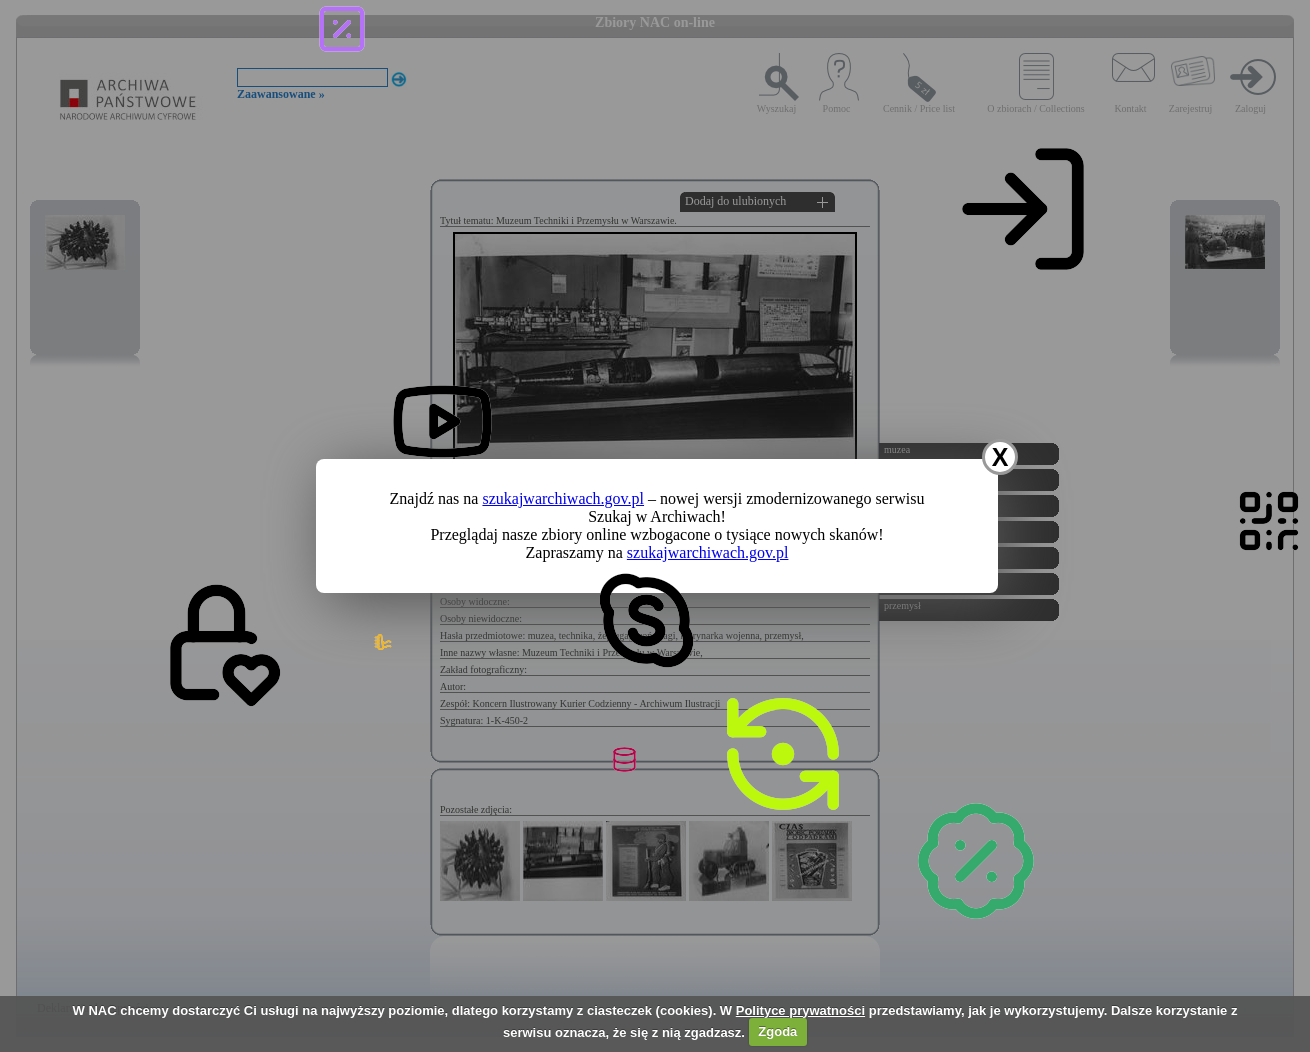 This screenshot has width=1310, height=1052. Describe the element at coordinates (1269, 521) in the screenshot. I see `scan or generate a QR code` at that location.